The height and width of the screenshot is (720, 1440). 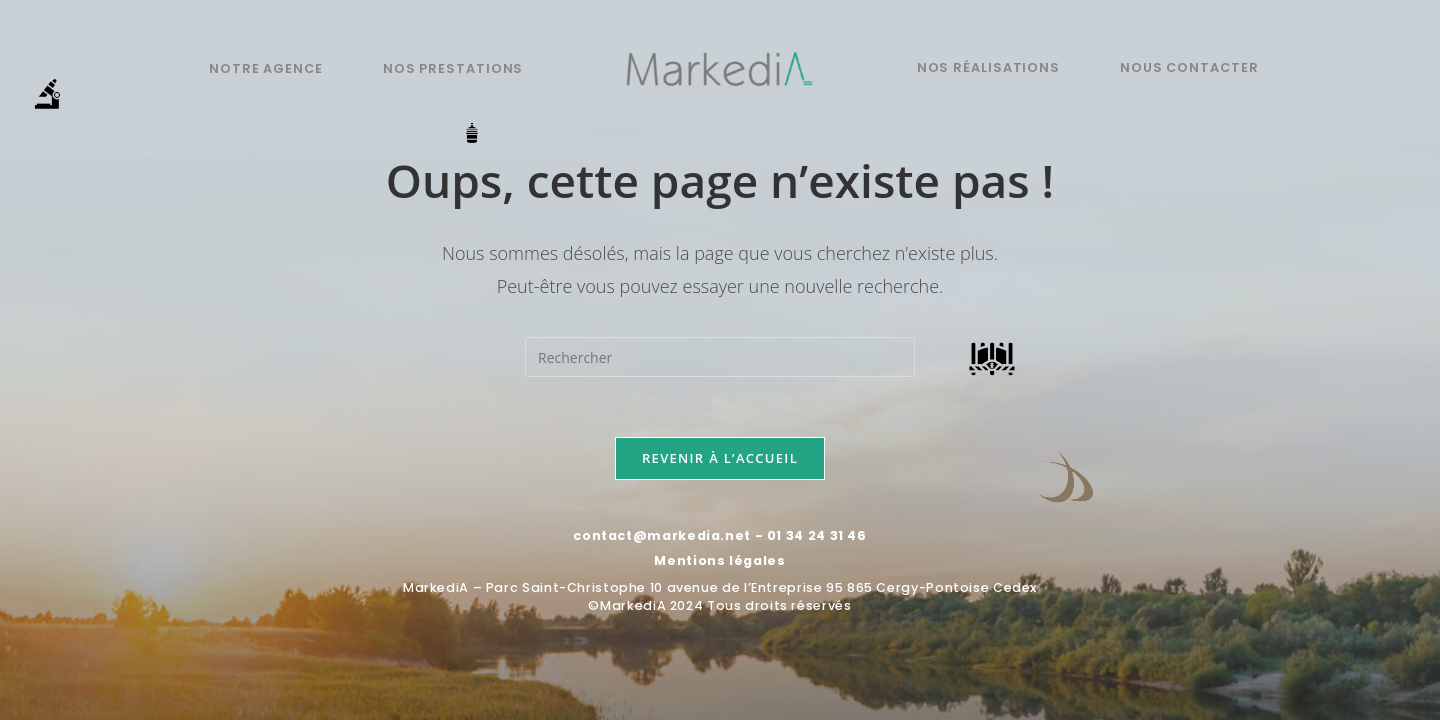 I want to click on indicates a slash or cutting attack action, so click(x=1064, y=478).